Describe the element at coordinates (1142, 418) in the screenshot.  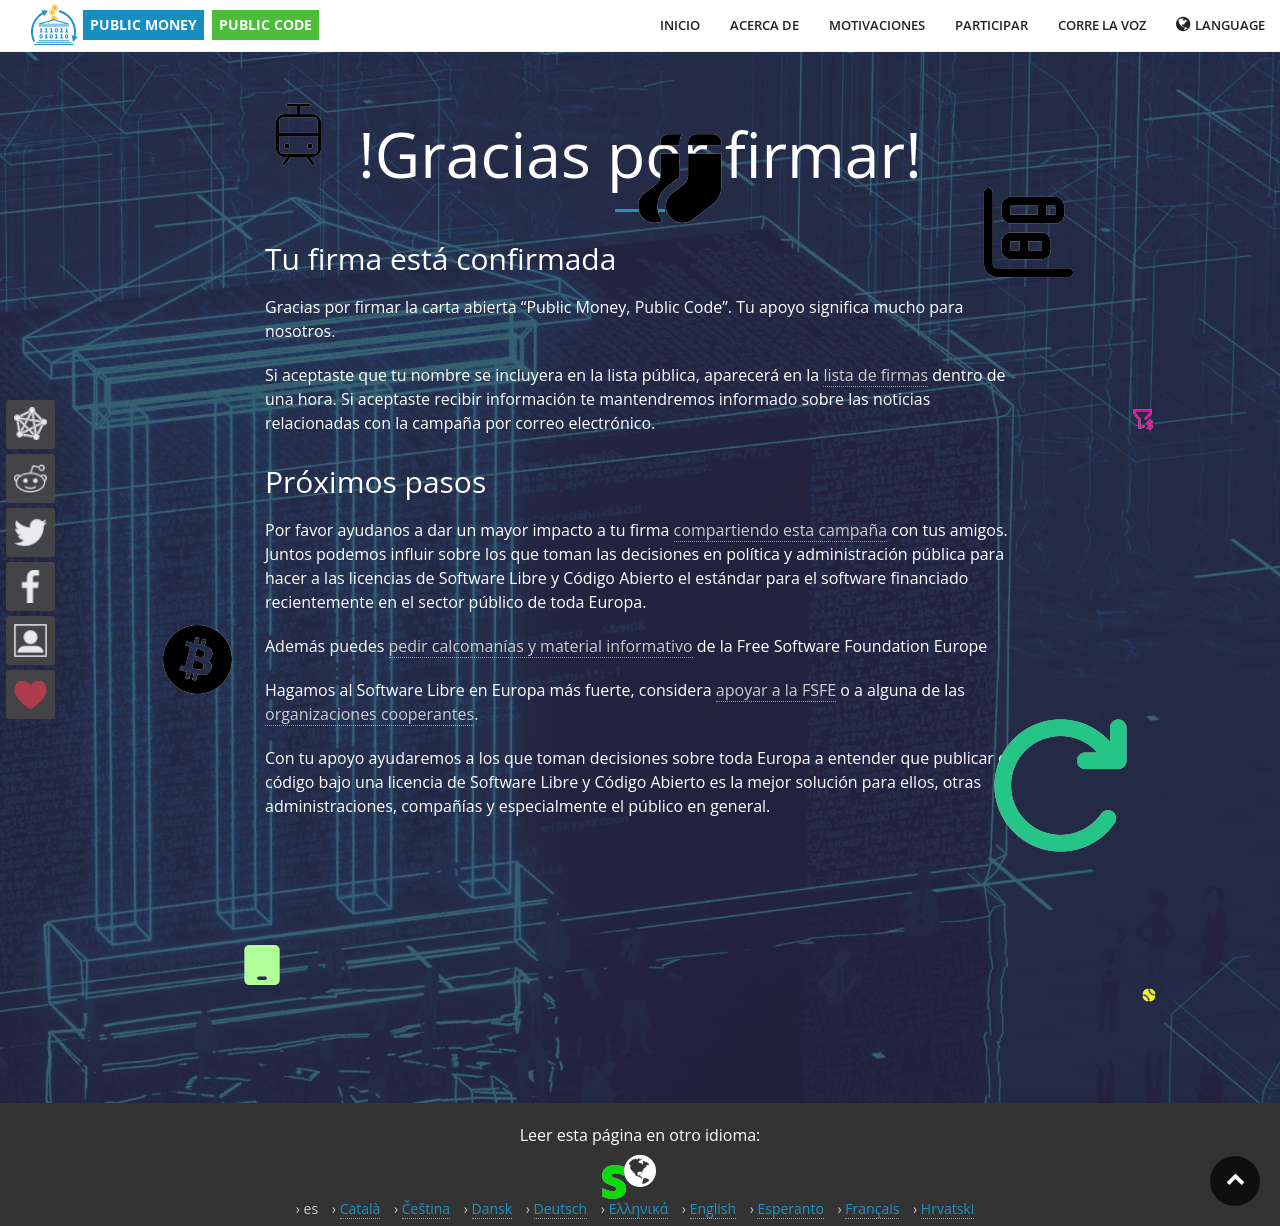
I see `filter results by price or cost` at that location.